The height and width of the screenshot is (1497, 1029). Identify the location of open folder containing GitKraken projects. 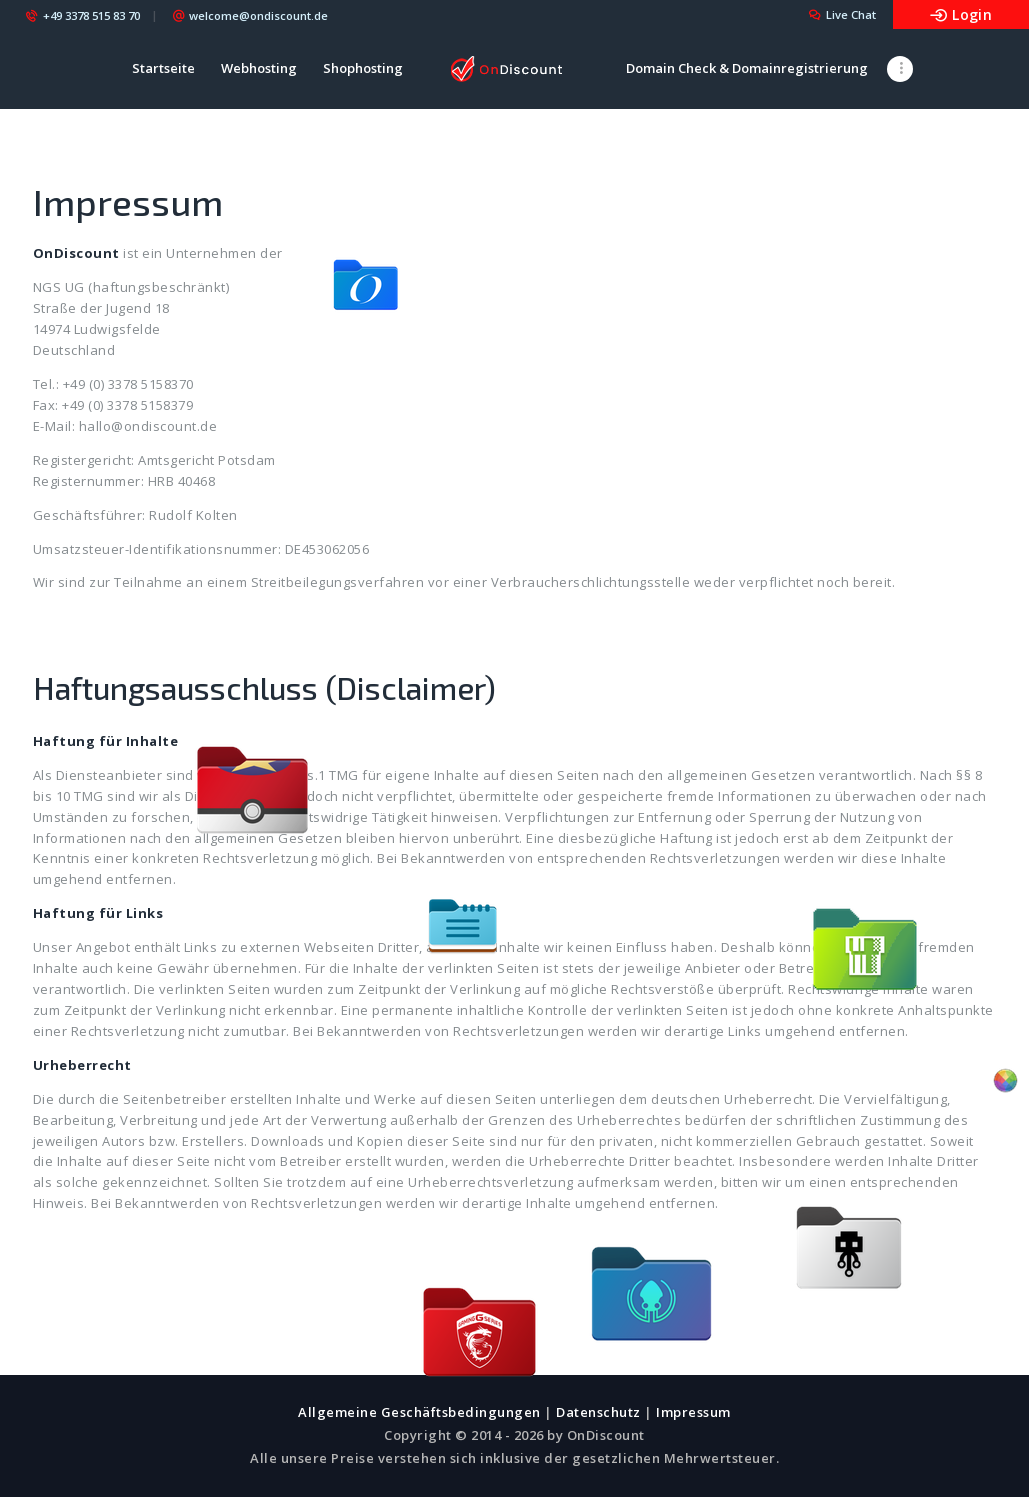
(651, 1297).